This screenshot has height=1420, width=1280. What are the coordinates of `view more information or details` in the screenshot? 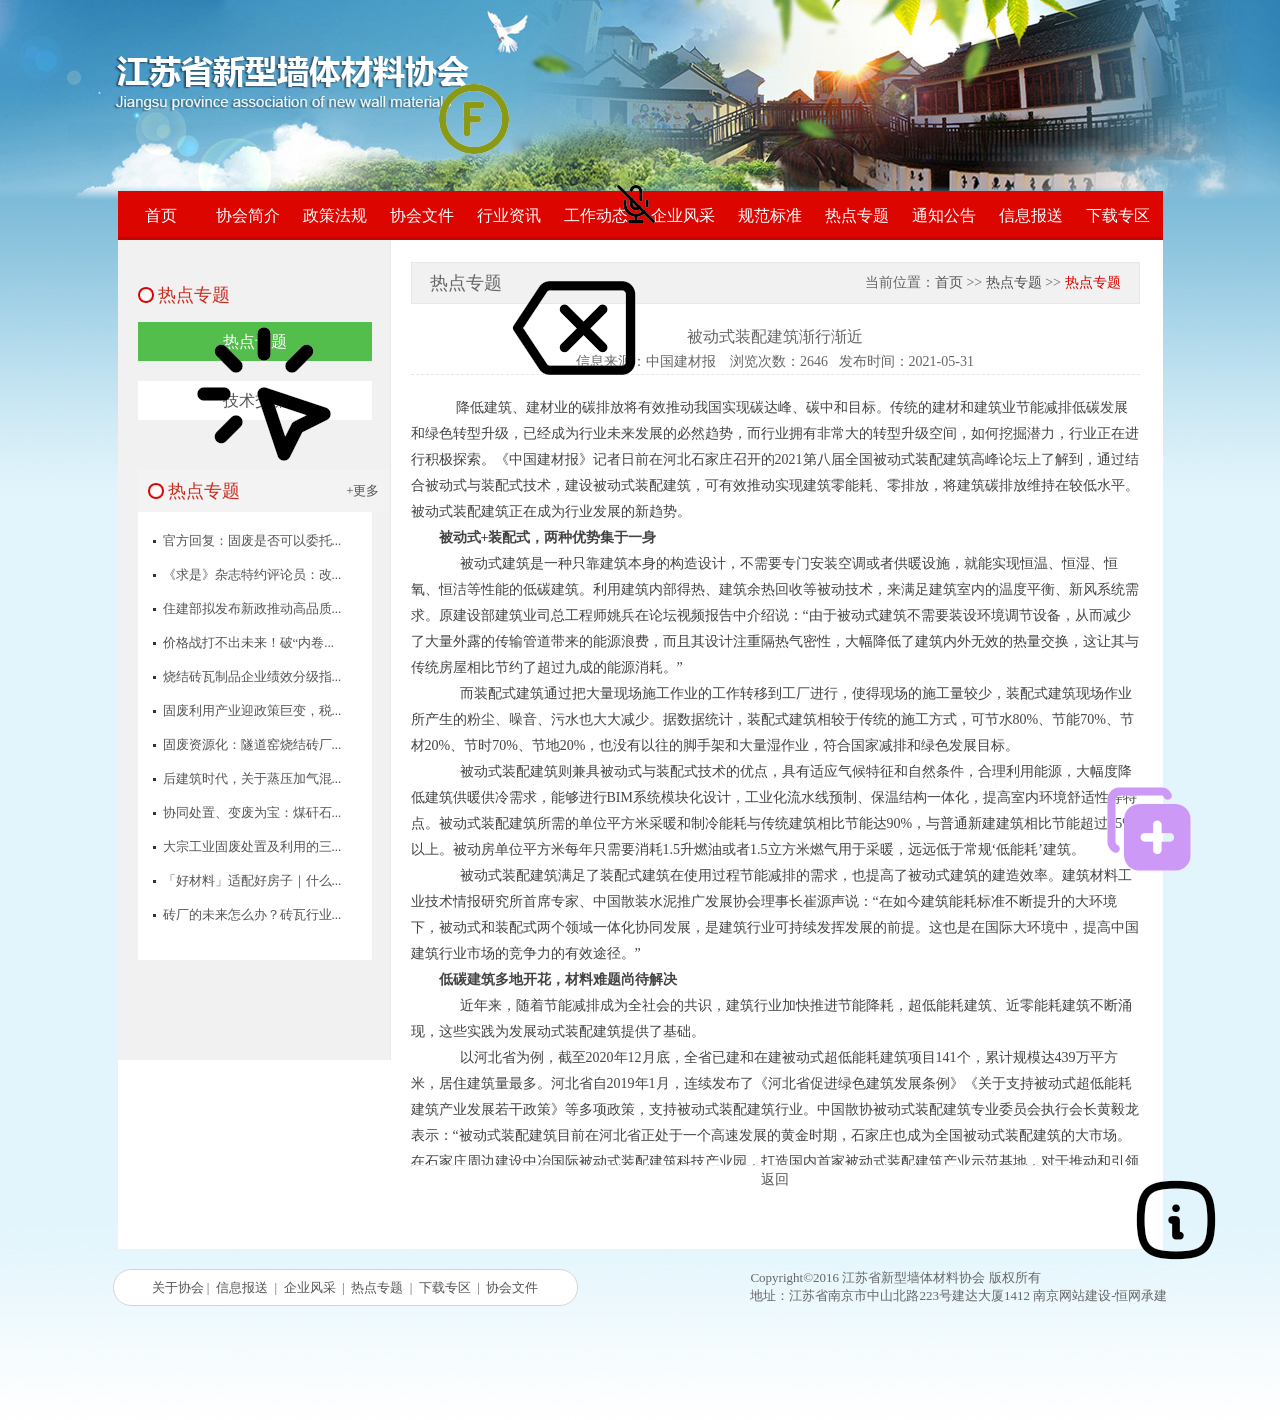 It's located at (1176, 1220).